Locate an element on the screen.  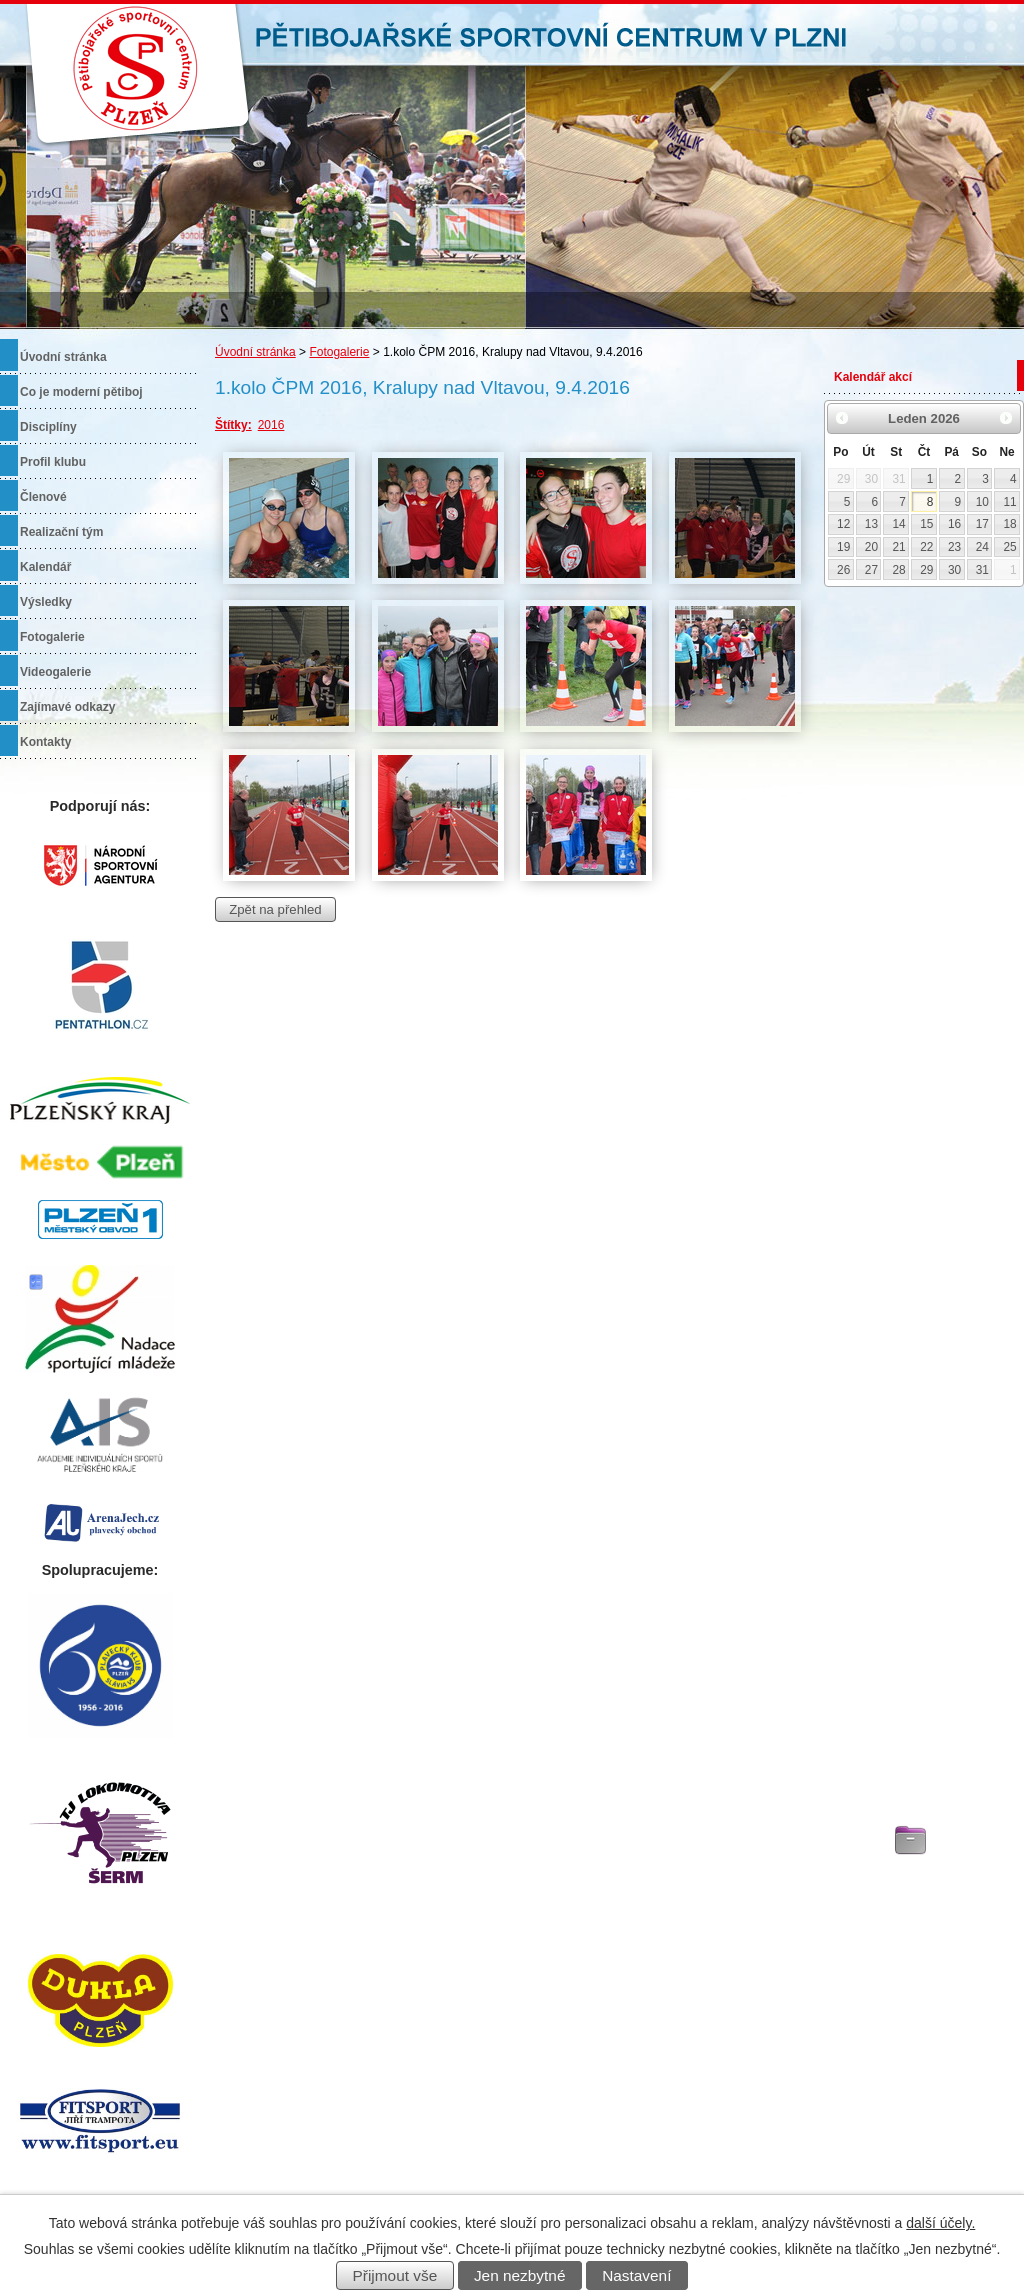
open the file manager application is located at coordinates (910, 1839).